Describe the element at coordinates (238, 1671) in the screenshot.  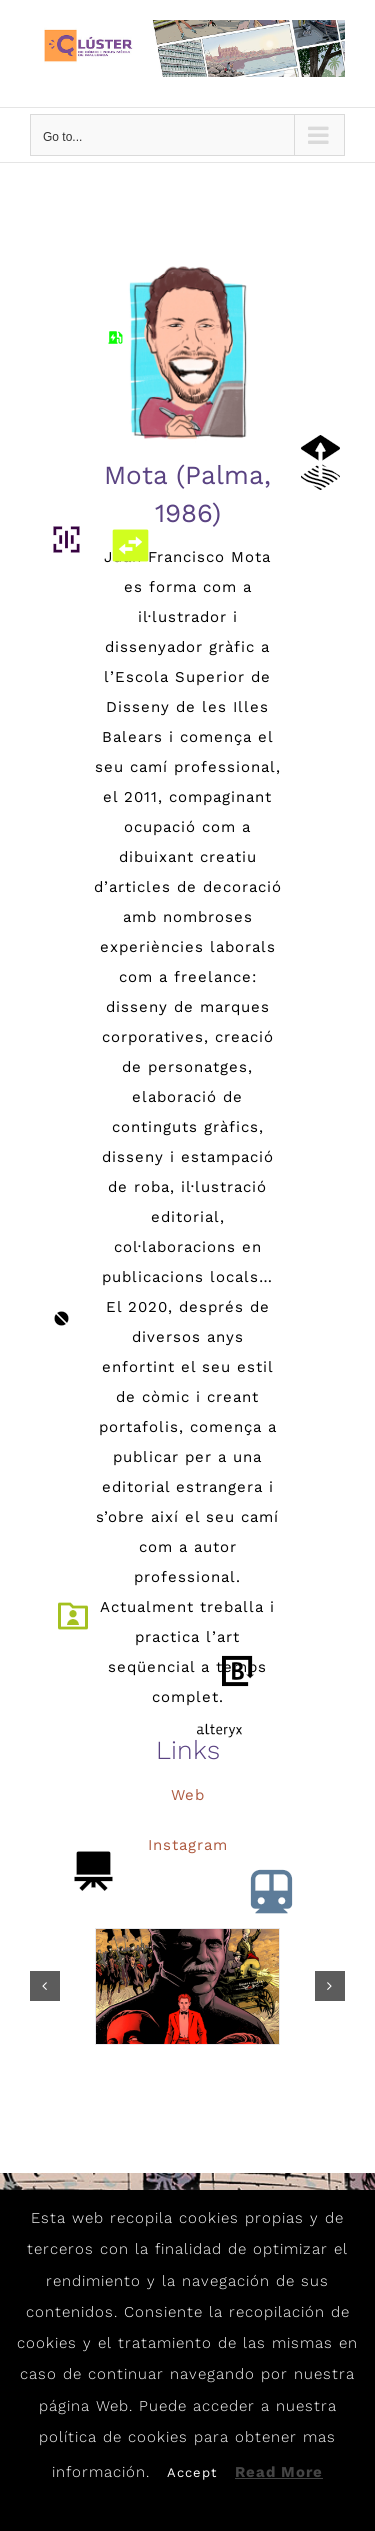
I see `open brandfolder digital asset management` at that location.